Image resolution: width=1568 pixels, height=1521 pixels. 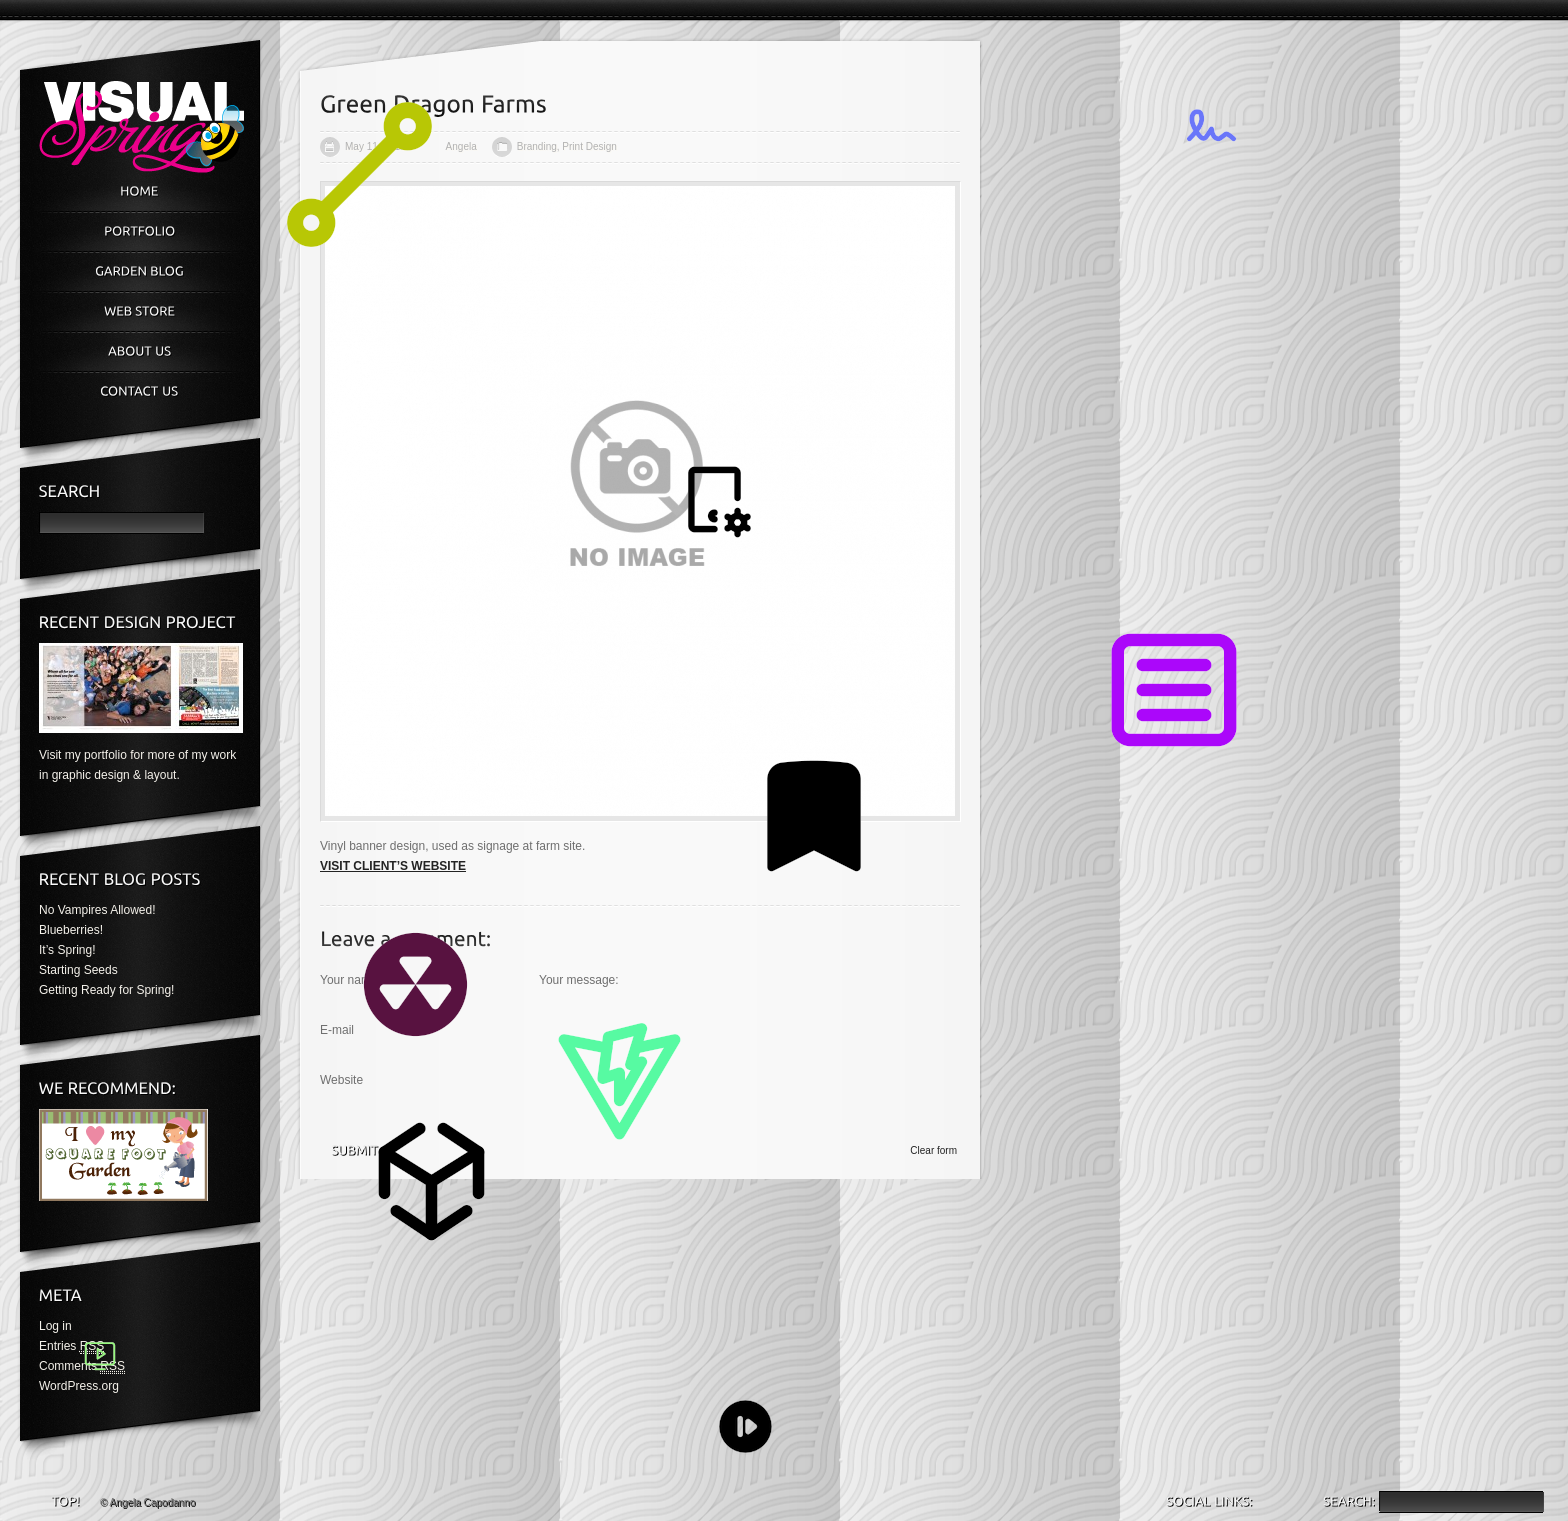 What do you see at coordinates (359, 174) in the screenshot?
I see `draw a straight line between two points` at bounding box center [359, 174].